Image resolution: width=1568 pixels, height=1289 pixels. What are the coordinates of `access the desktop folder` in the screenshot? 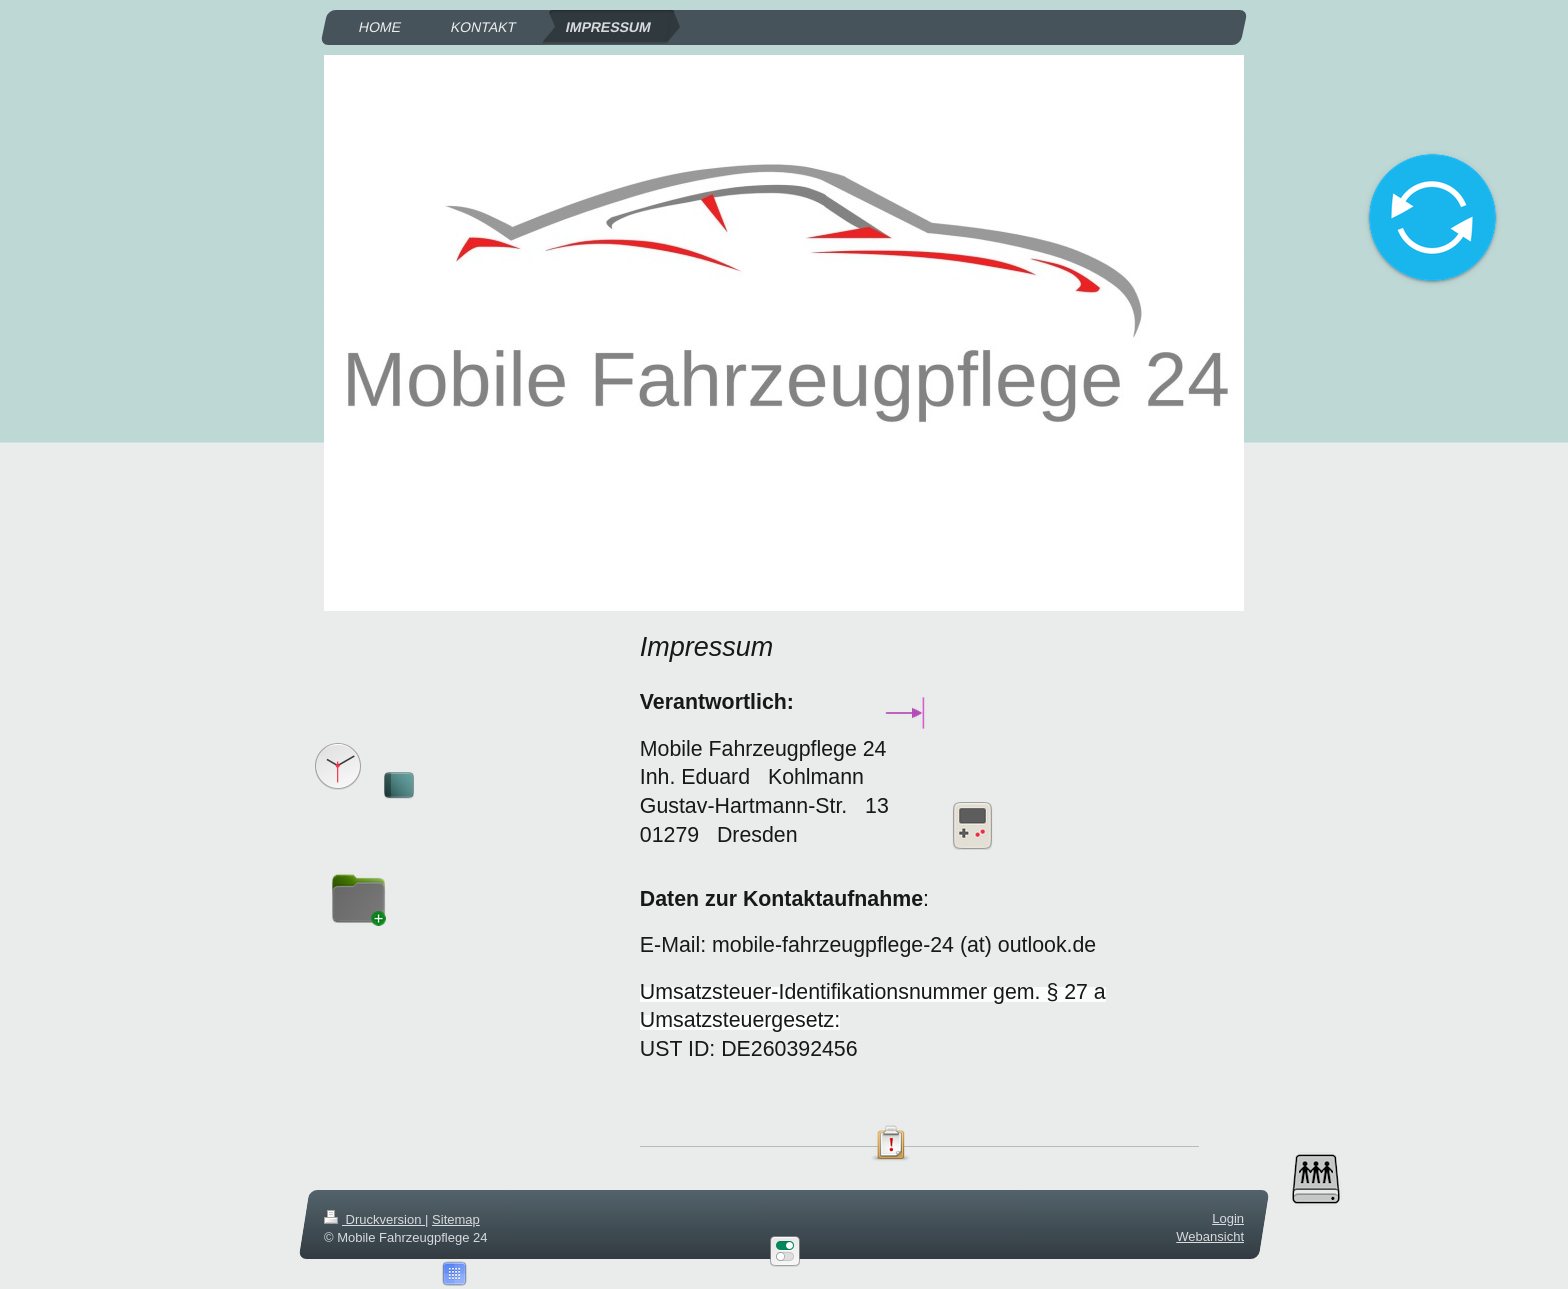 It's located at (399, 784).